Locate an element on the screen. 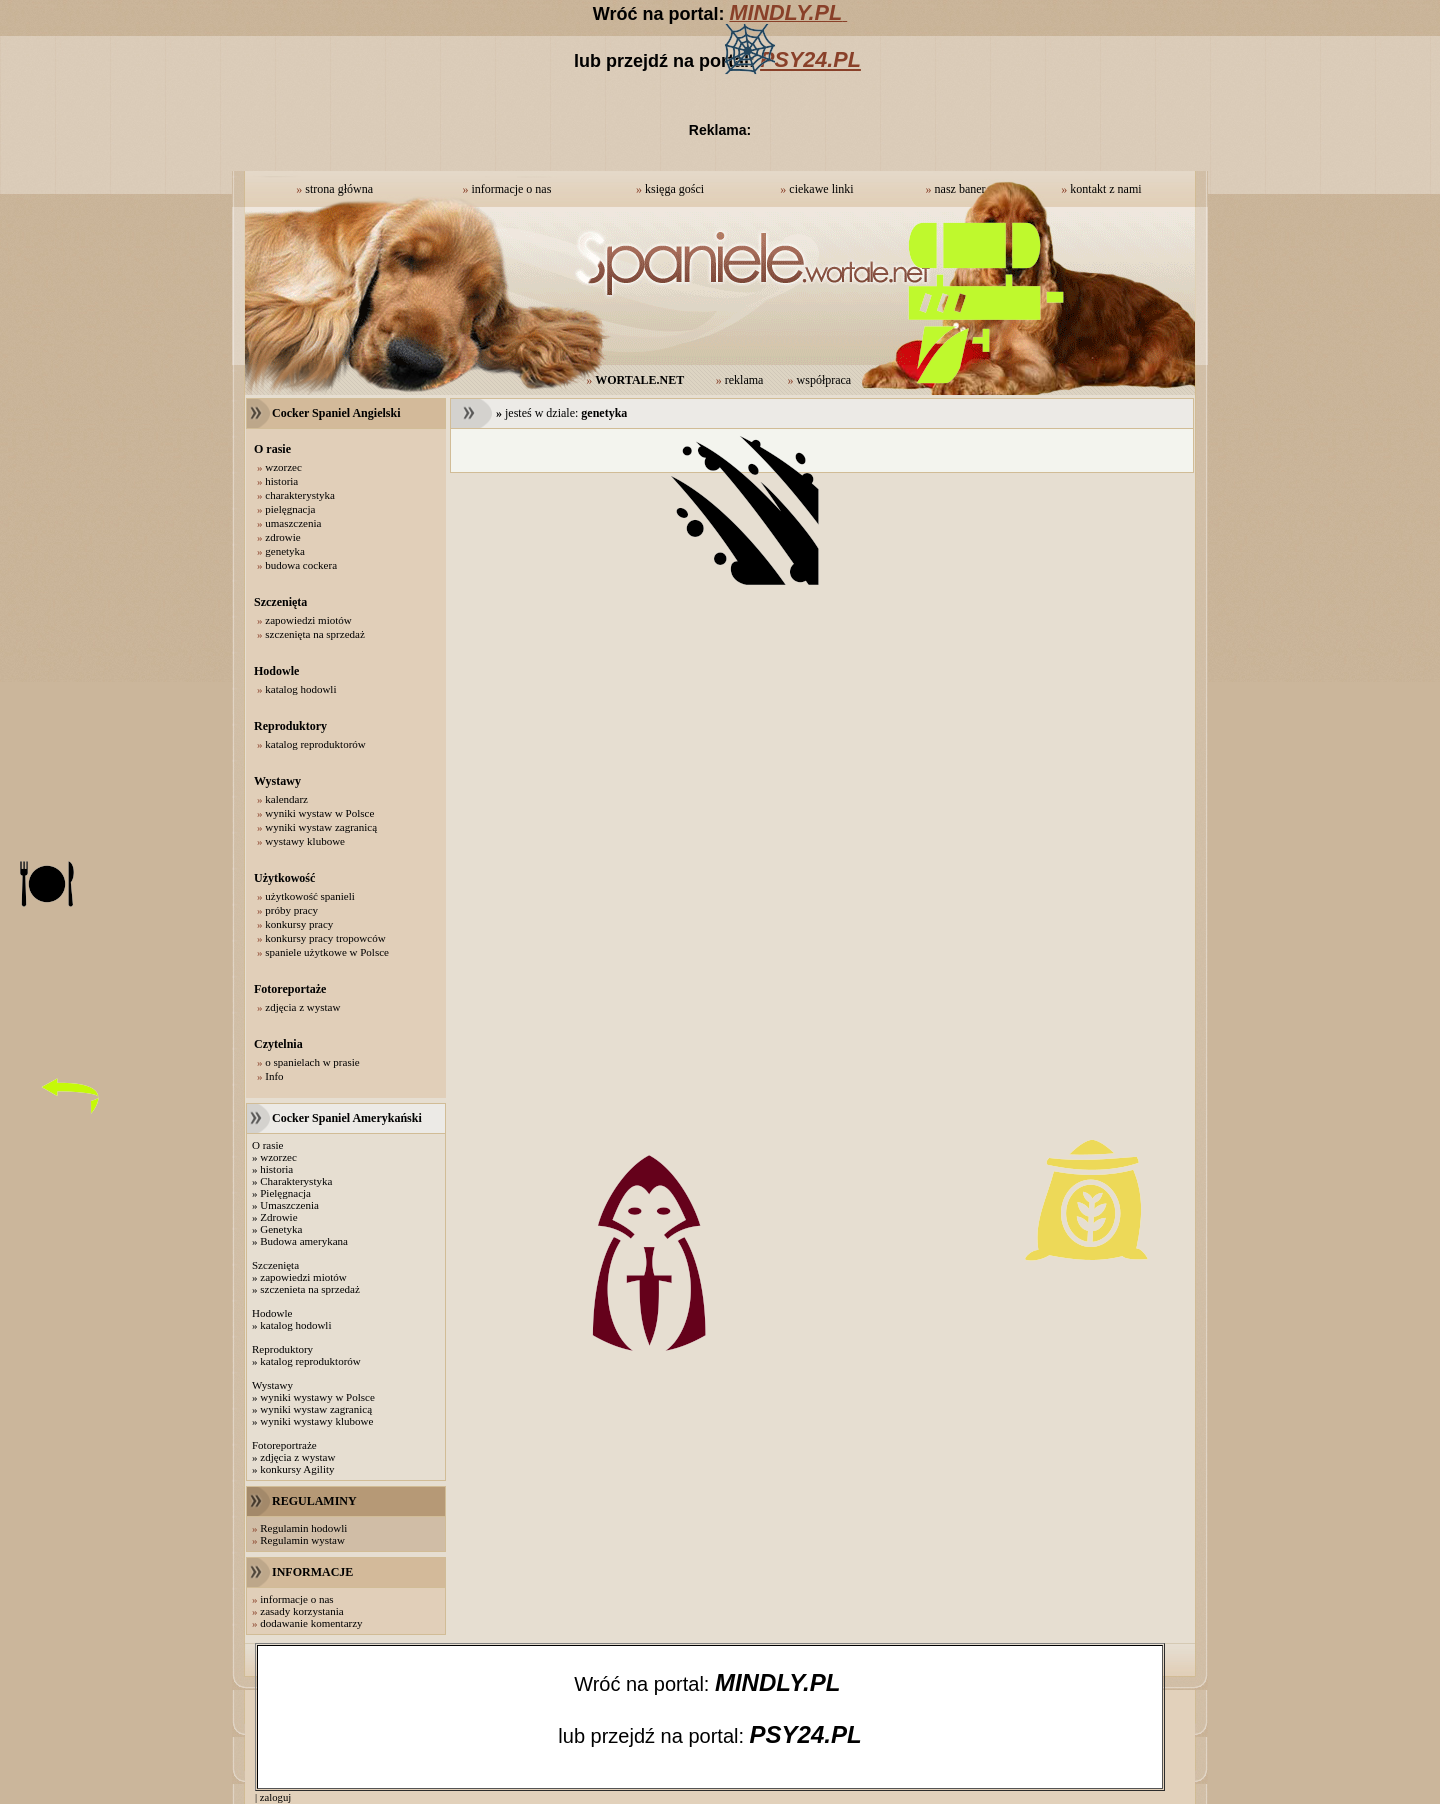 This screenshot has width=1440, height=1804. indicates a spider or web-related game element is located at coordinates (750, 49).